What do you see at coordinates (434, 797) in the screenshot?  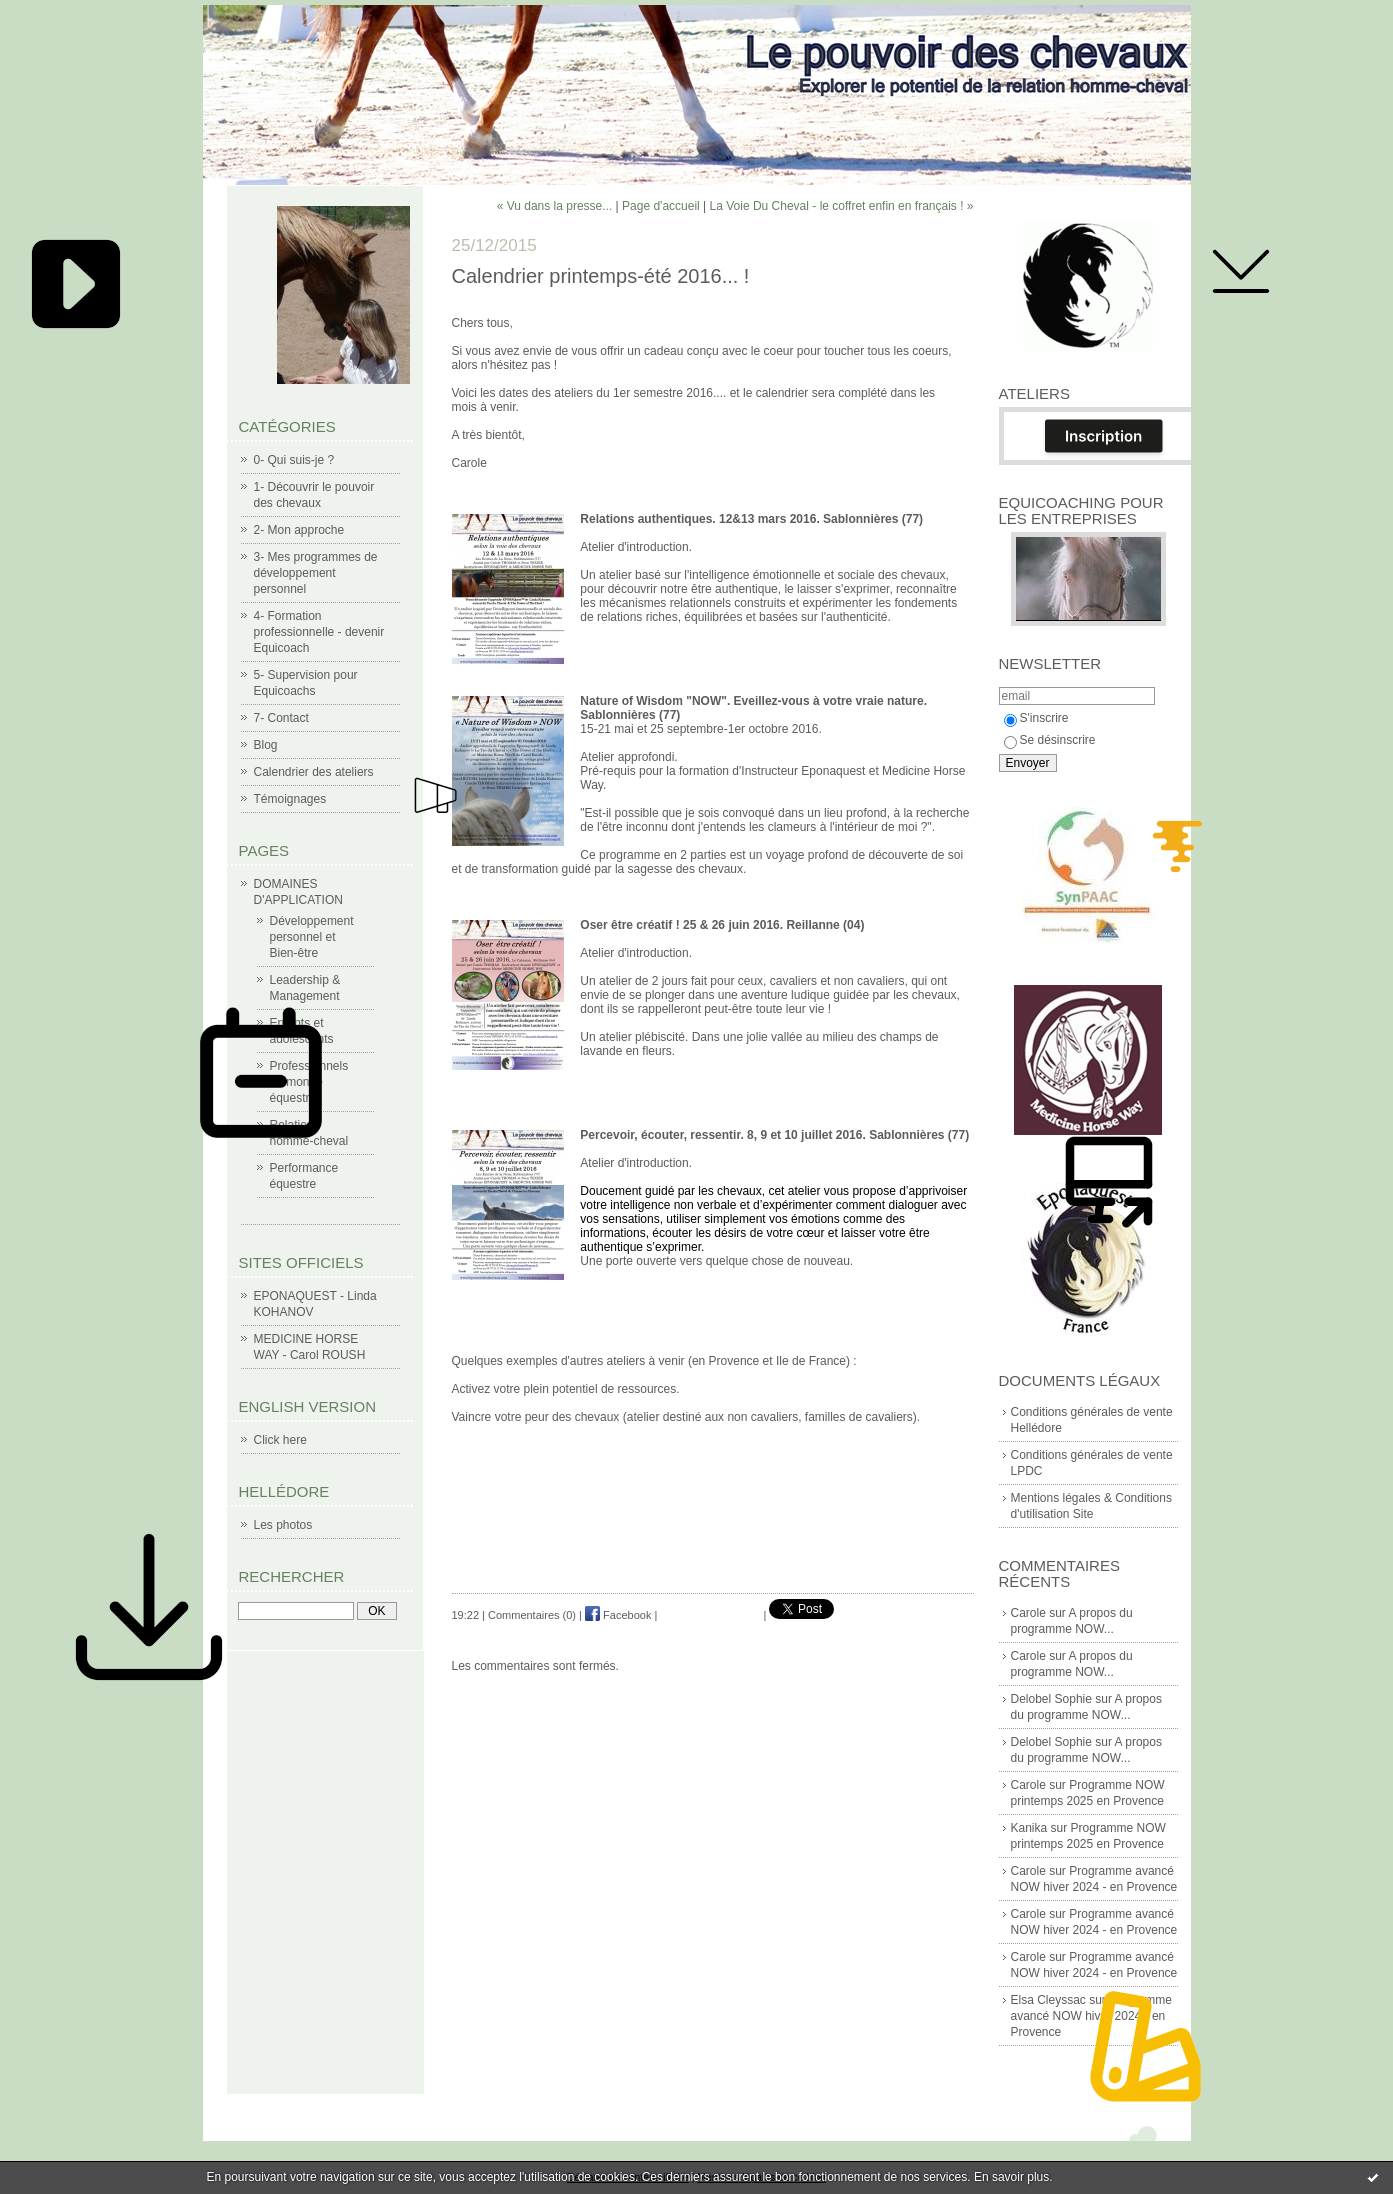 I see `make an announcement` at bounding box center [434, 797].